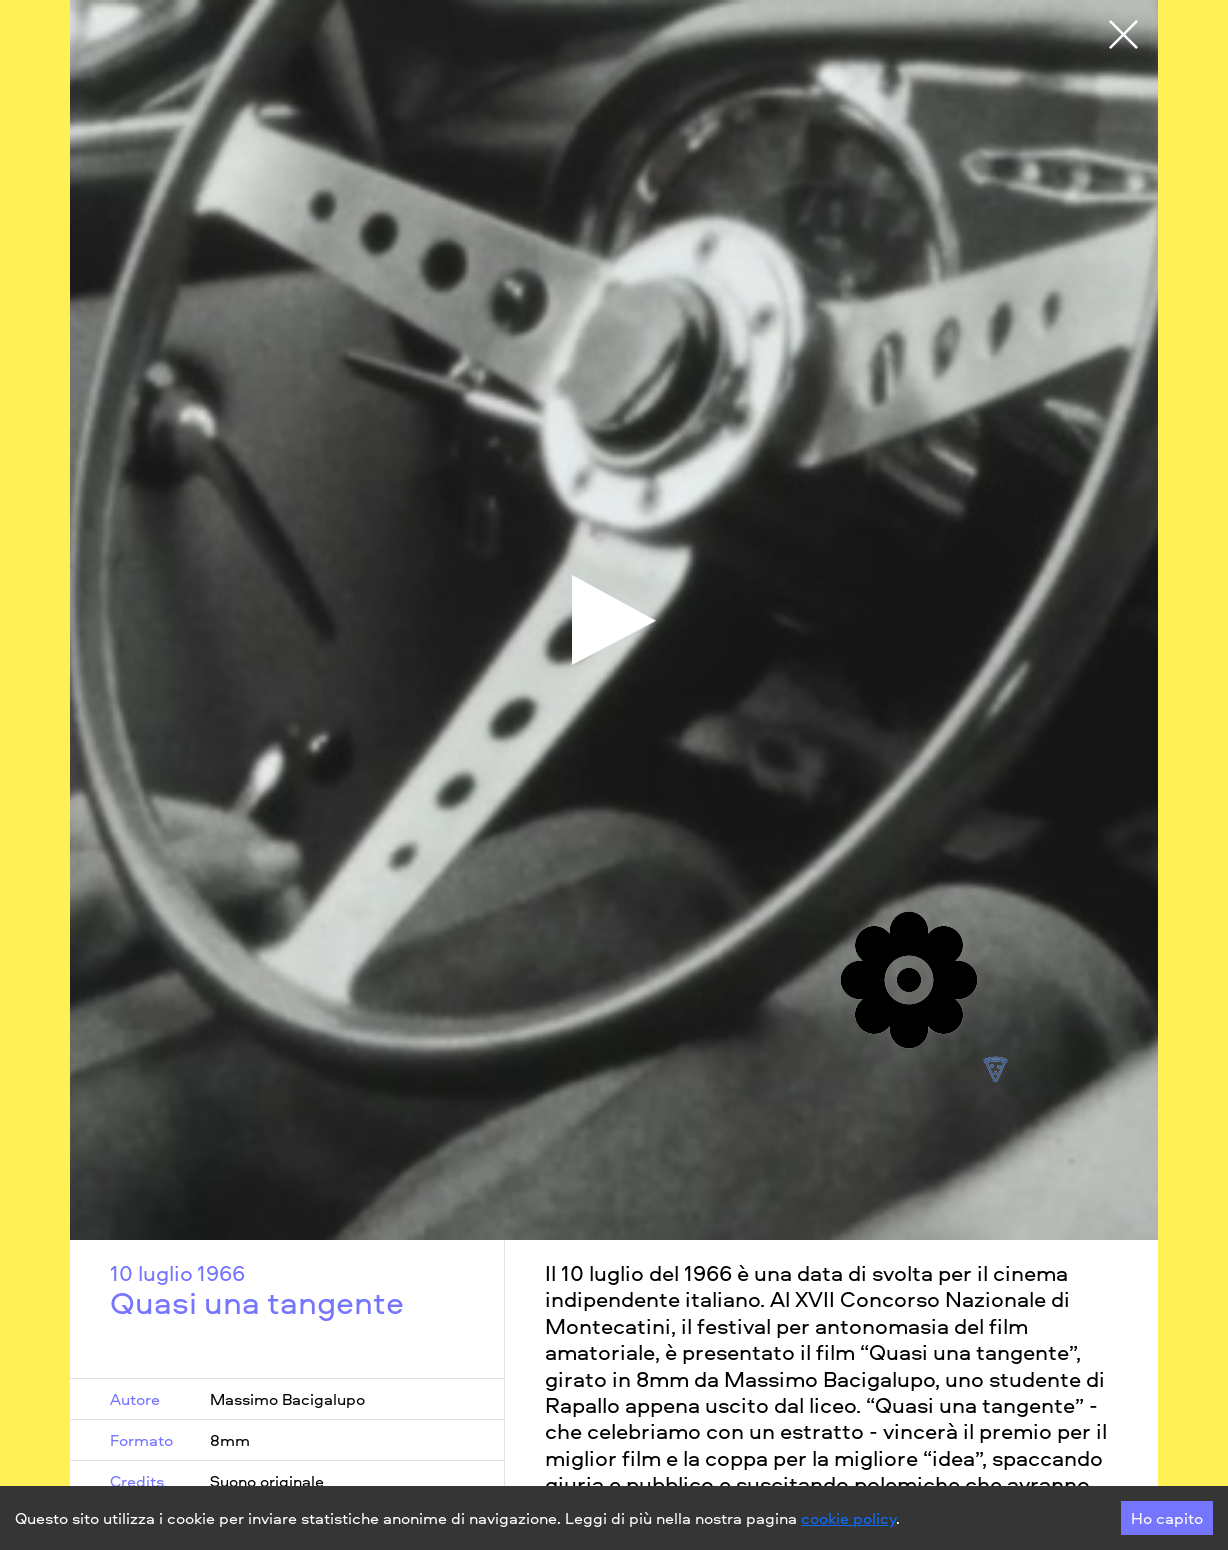 Image resolution: width=1228 pixels, height=1550 pixels. Describe the element at coordinates (909, 980) in the screenshot. I see `access garden or plant care features` at that location.